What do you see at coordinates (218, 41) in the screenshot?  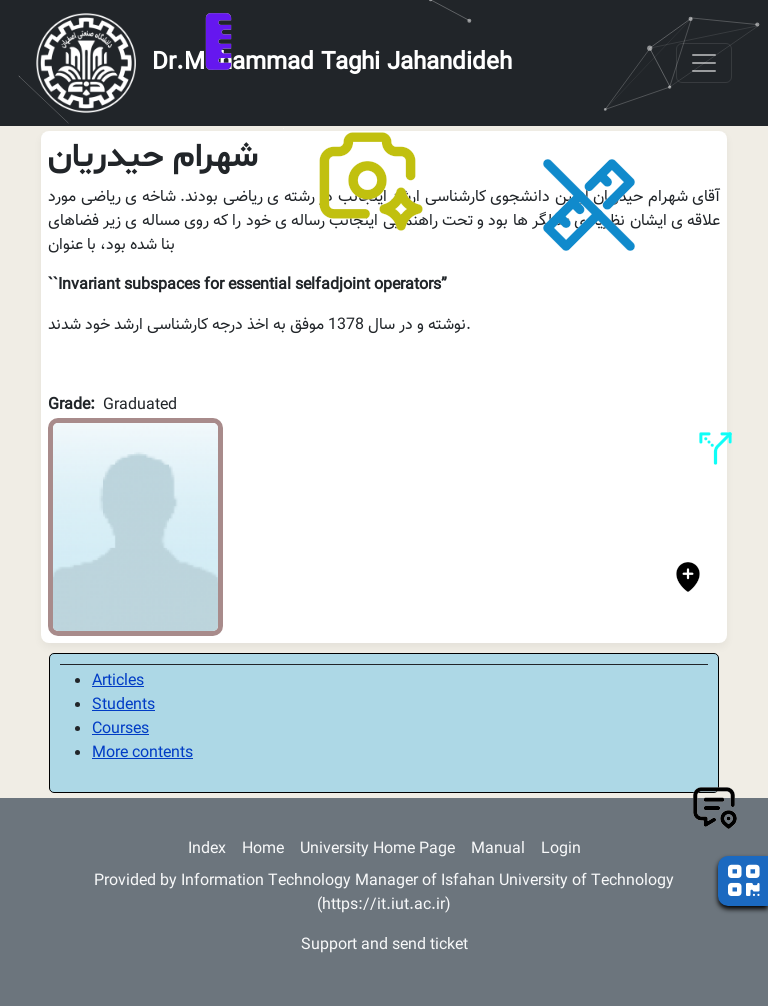 I see `measure vertical height or length` at bounding box center [218, 41].